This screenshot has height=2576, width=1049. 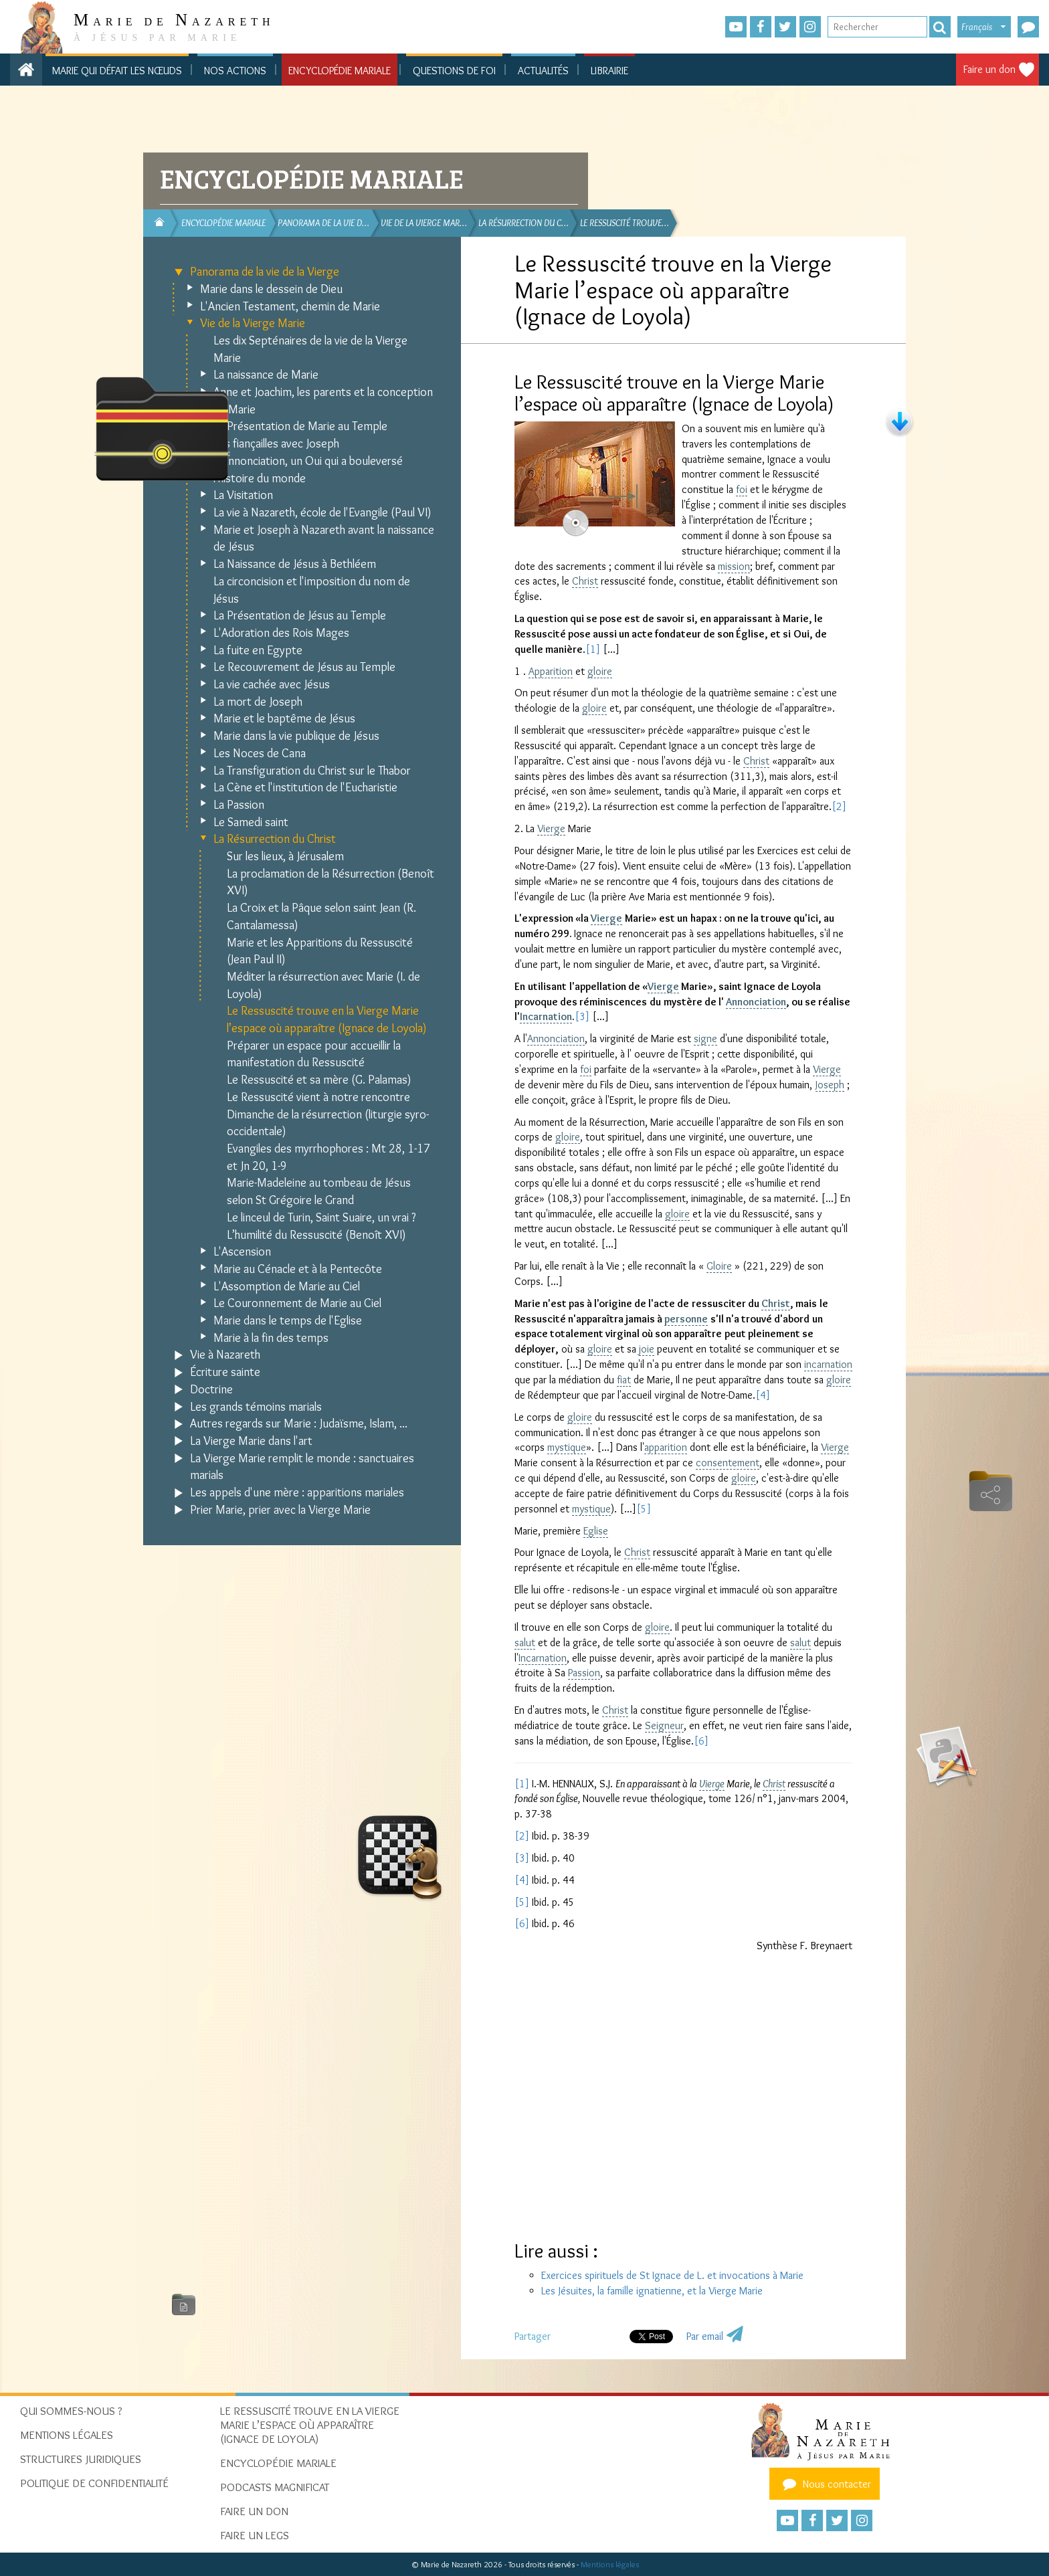 I want to click on jump to the last item in a list, so click(x=623, y=496).